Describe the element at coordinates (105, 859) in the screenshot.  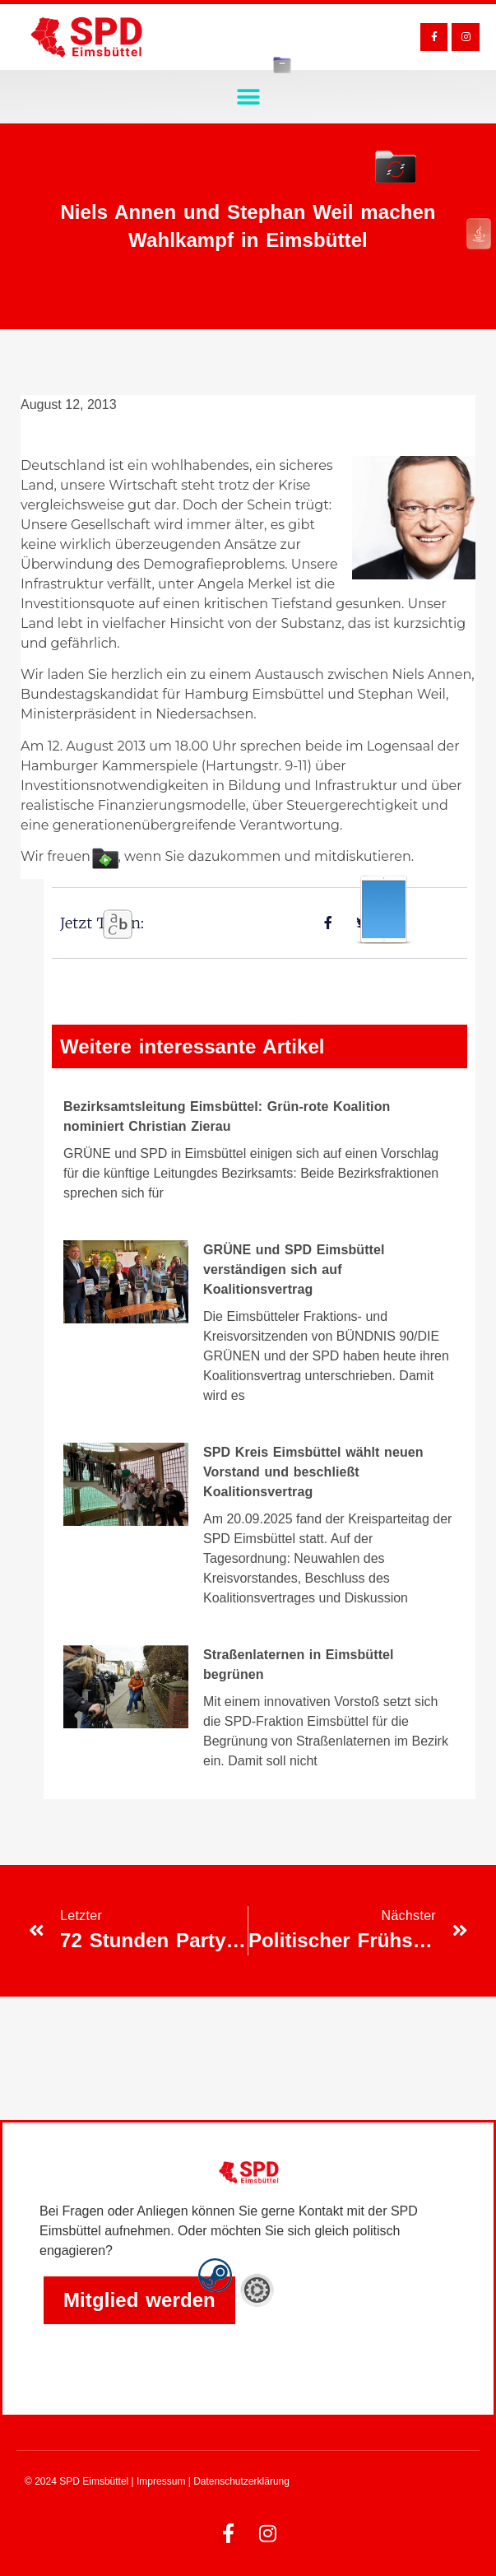
I see `open folder containing Emby media server files` at that location.